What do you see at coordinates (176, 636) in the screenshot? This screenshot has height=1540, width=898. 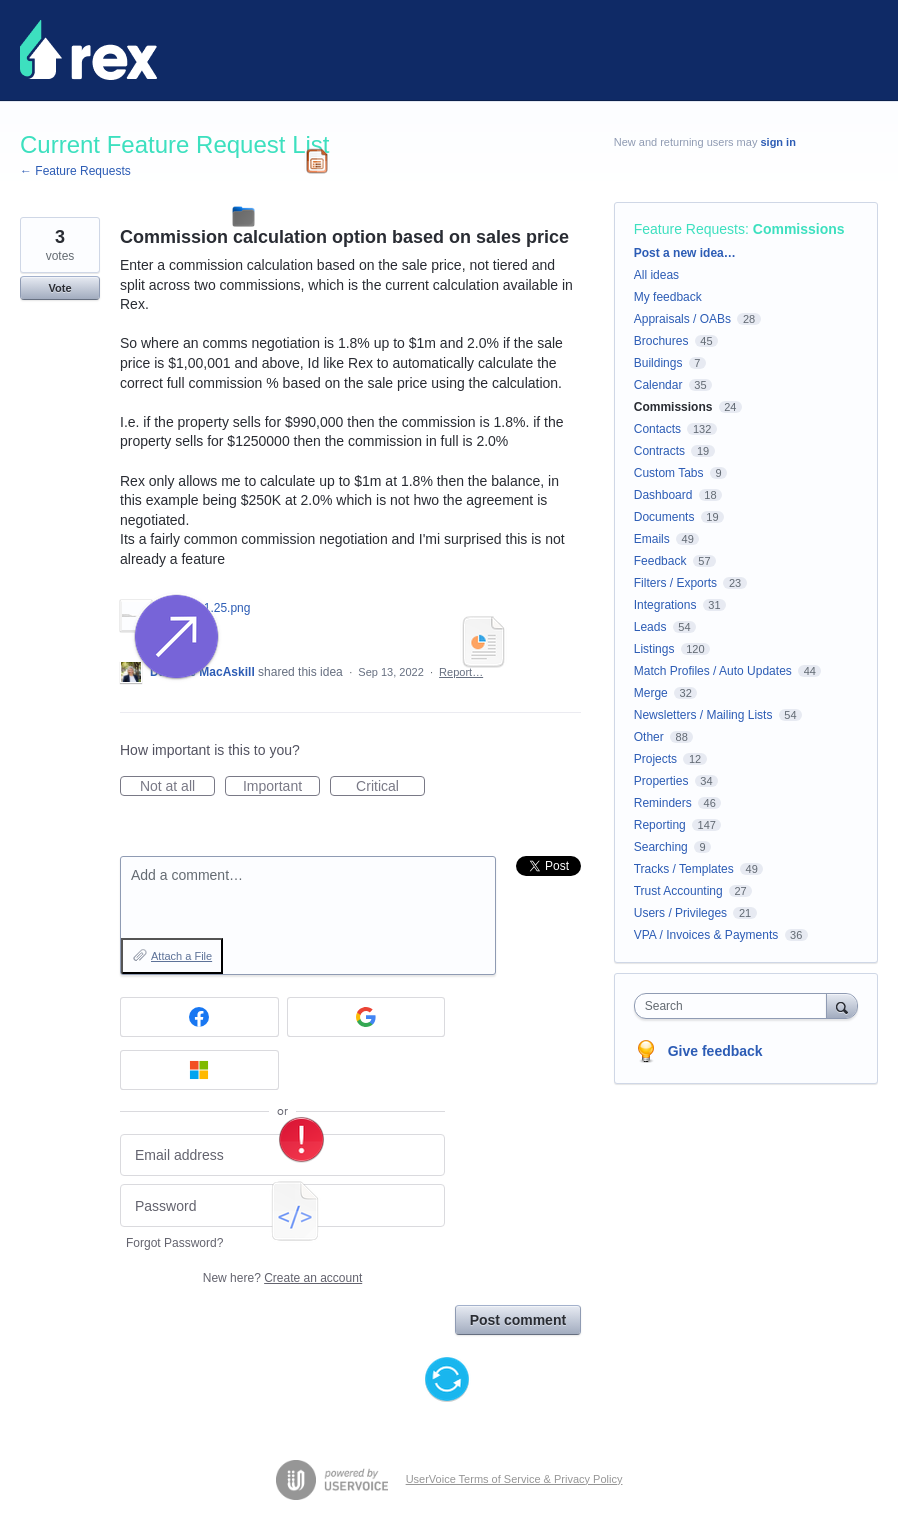 I see `indicates a symbolic link or shortcut to another file` at bounding box center [176, 636].